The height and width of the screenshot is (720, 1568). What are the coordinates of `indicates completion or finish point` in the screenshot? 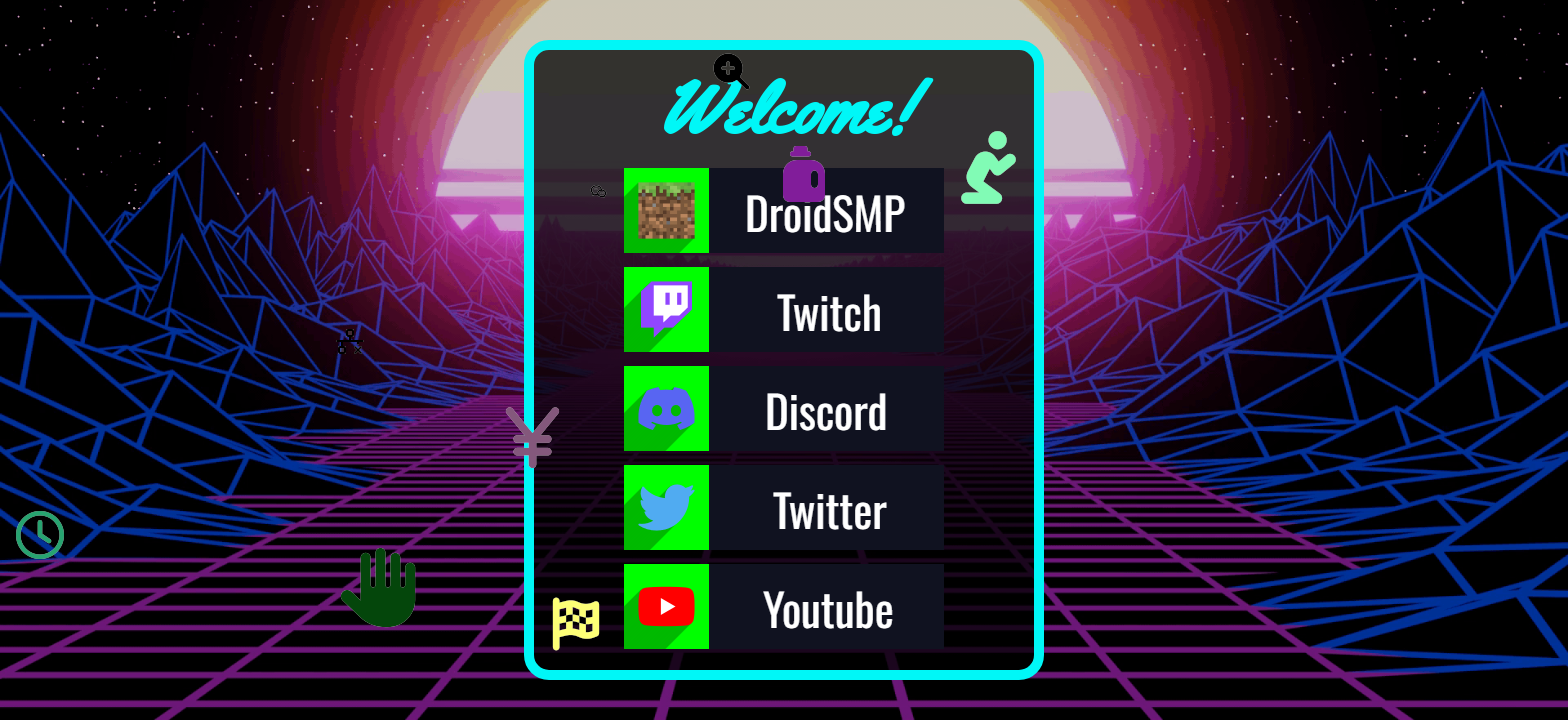 It's located at (576, 624).